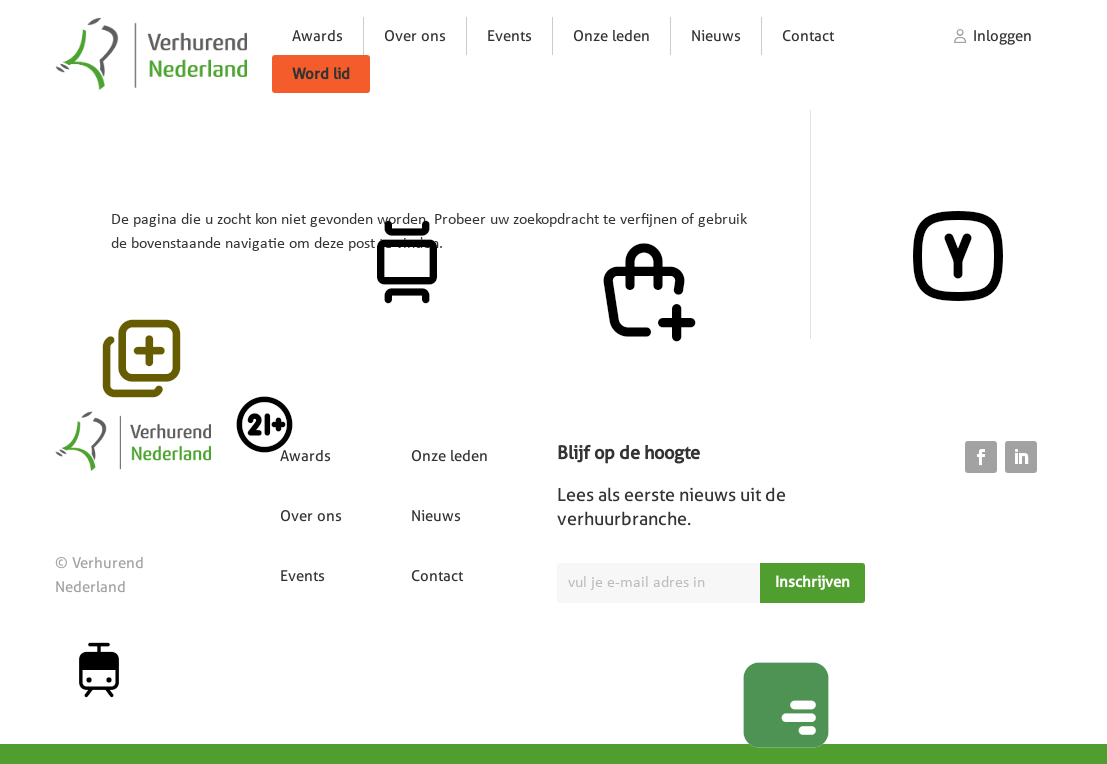 Image resolution: width=1107 pixels, height=764 pixels. Describe the element at coordinates (99, 670) in the screenshot. I see `access tram or streetcar transit options` at that location.